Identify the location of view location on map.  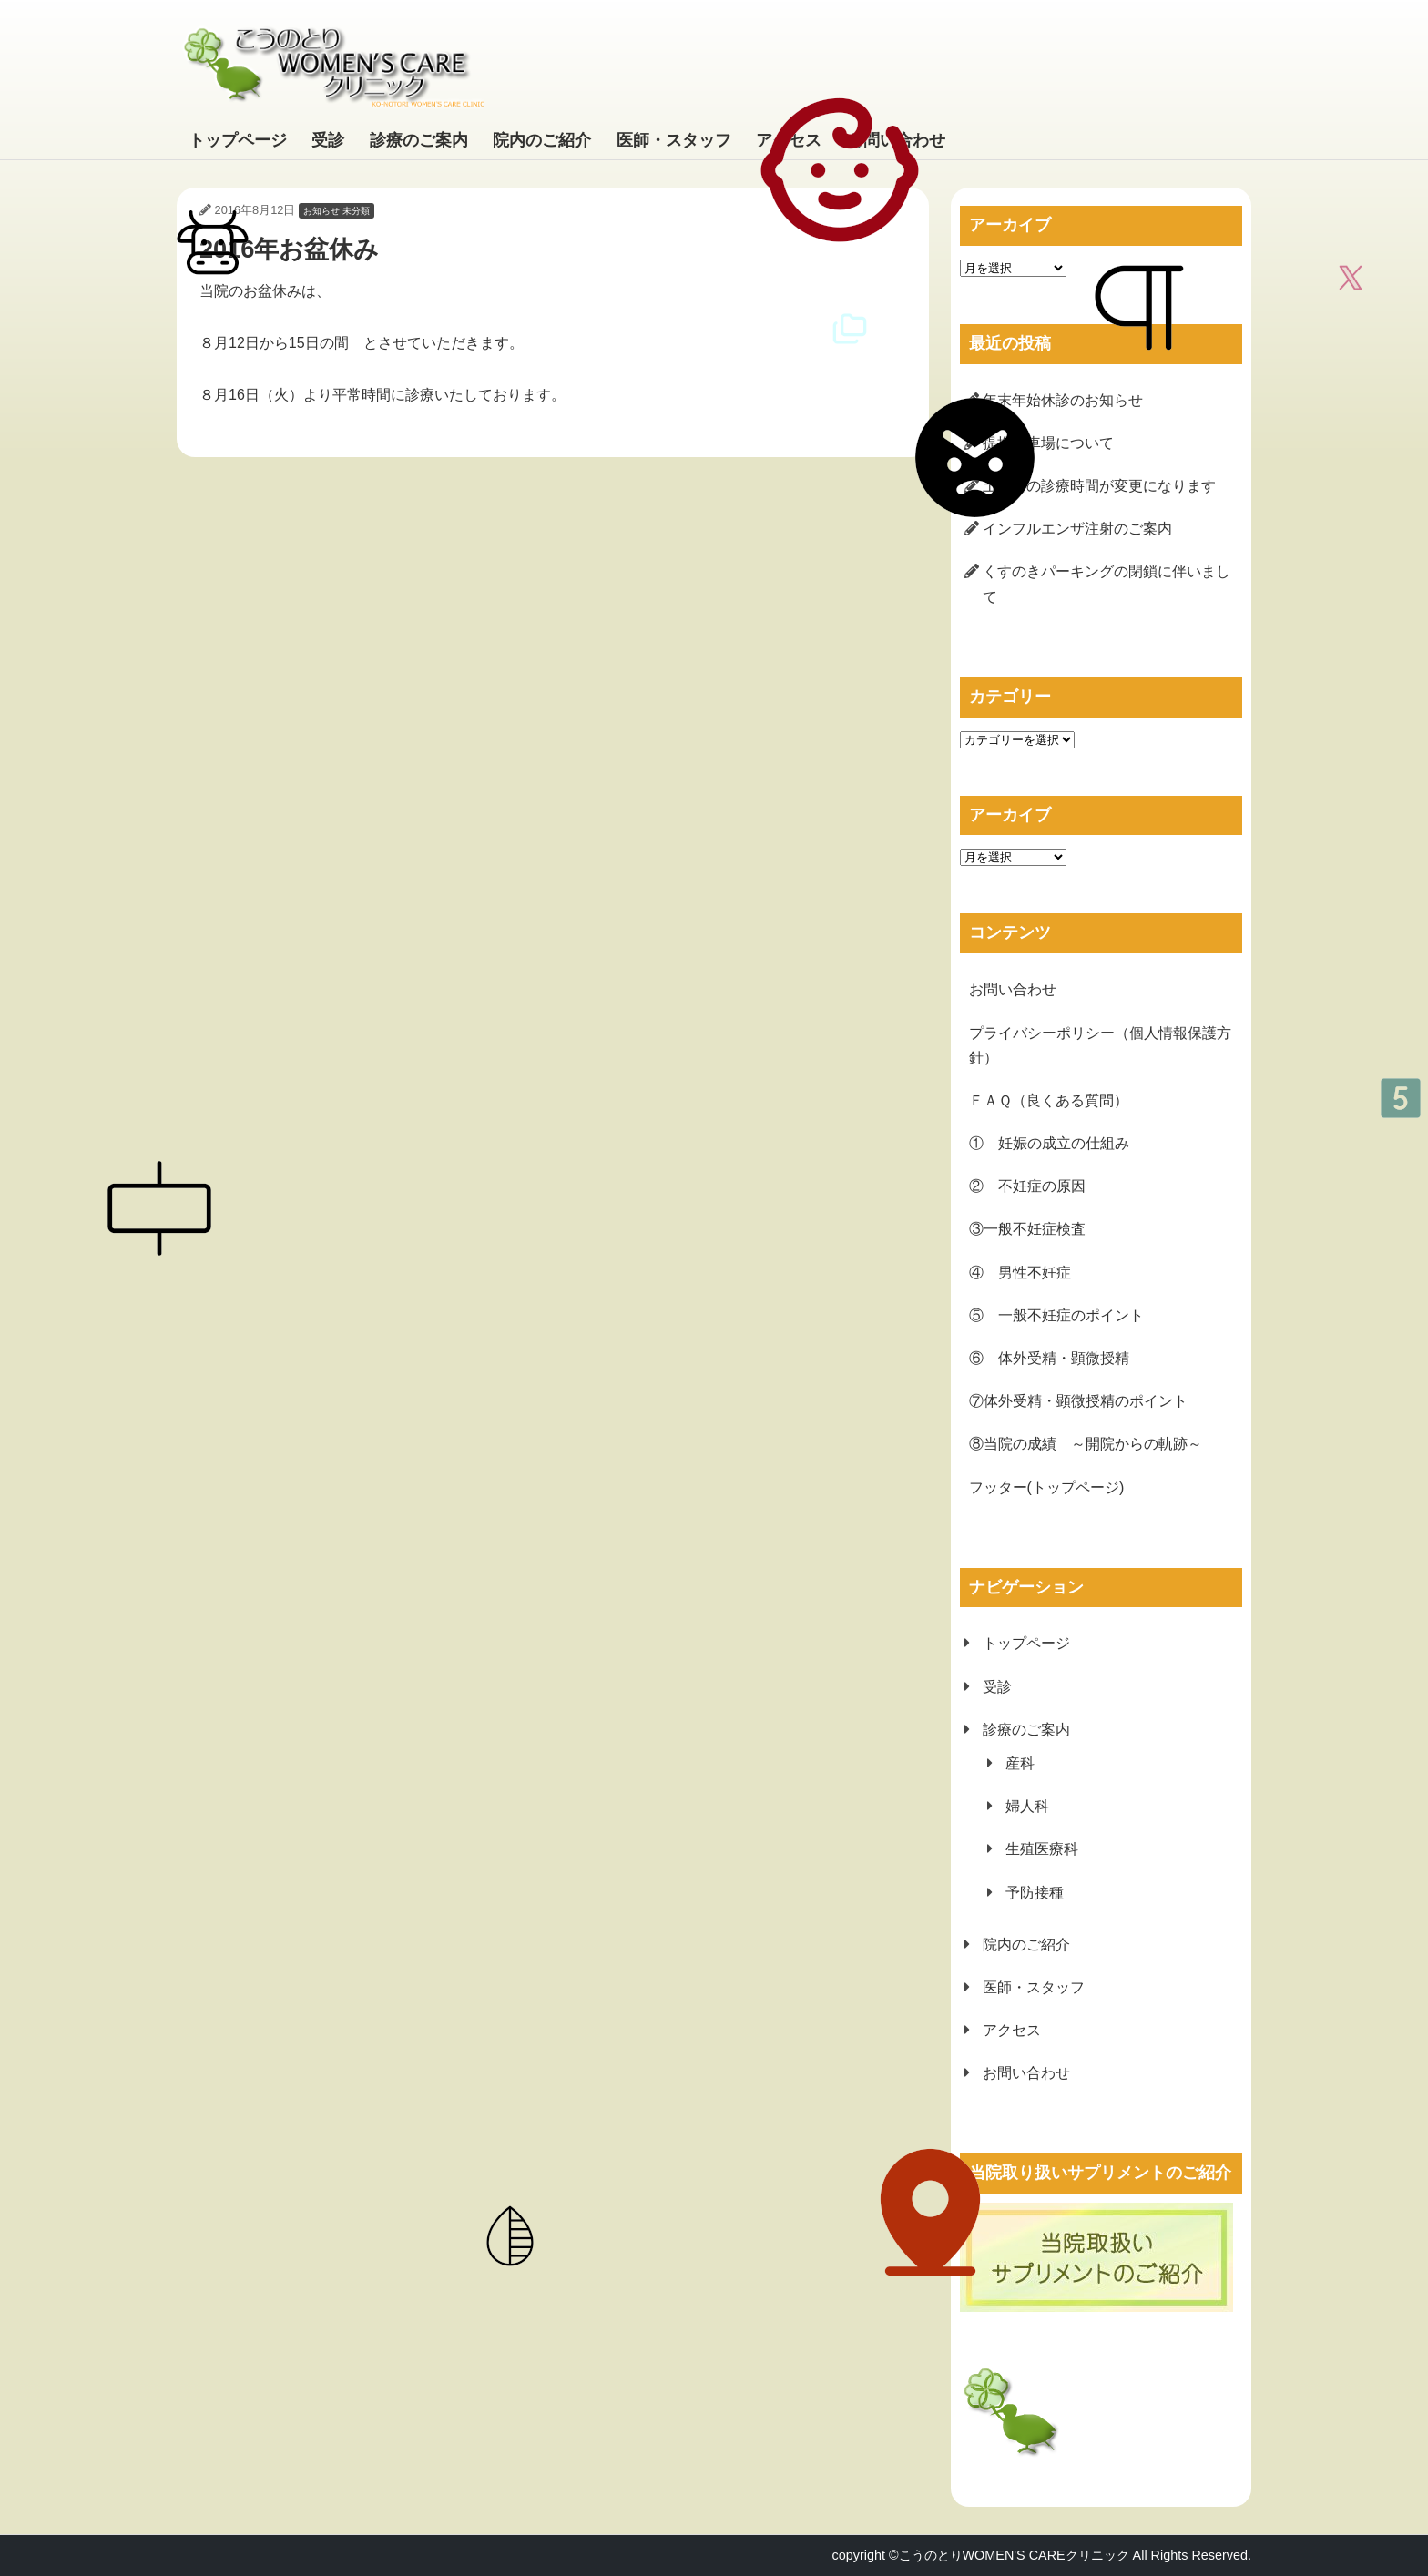
(930, 2212).